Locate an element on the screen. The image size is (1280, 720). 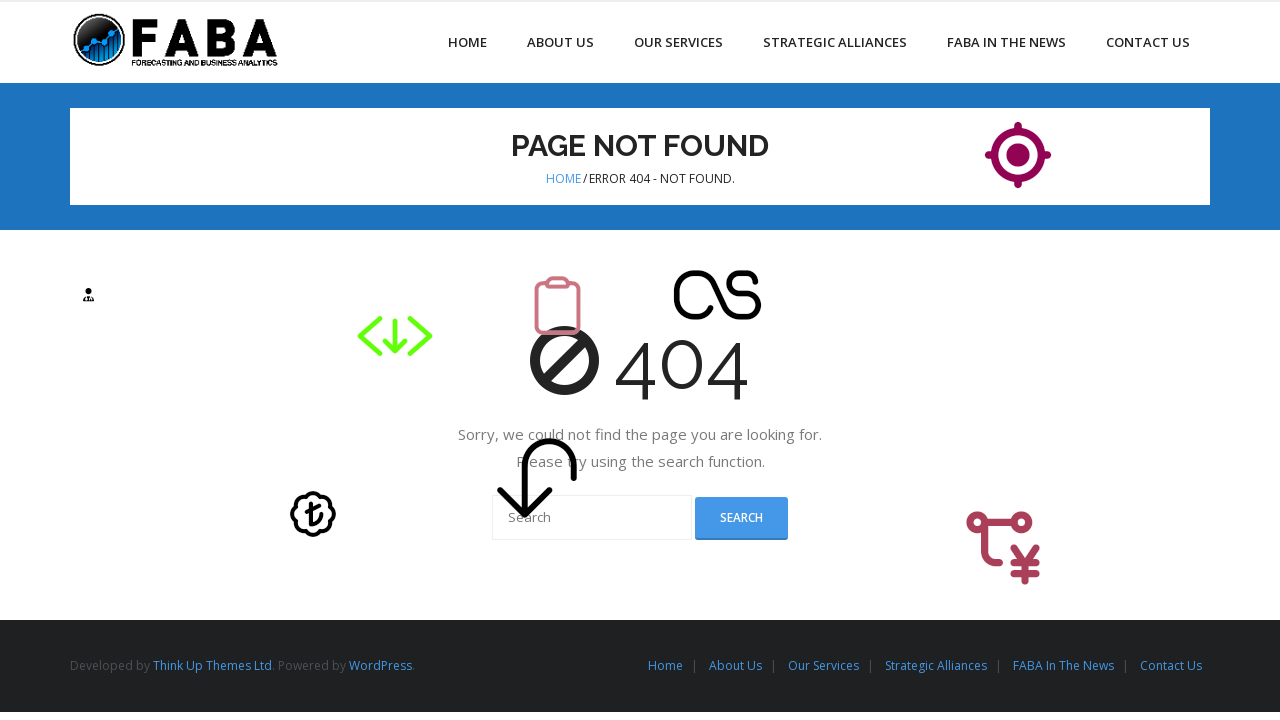
connect to Last.fm account is located at coordinates (717, 293).